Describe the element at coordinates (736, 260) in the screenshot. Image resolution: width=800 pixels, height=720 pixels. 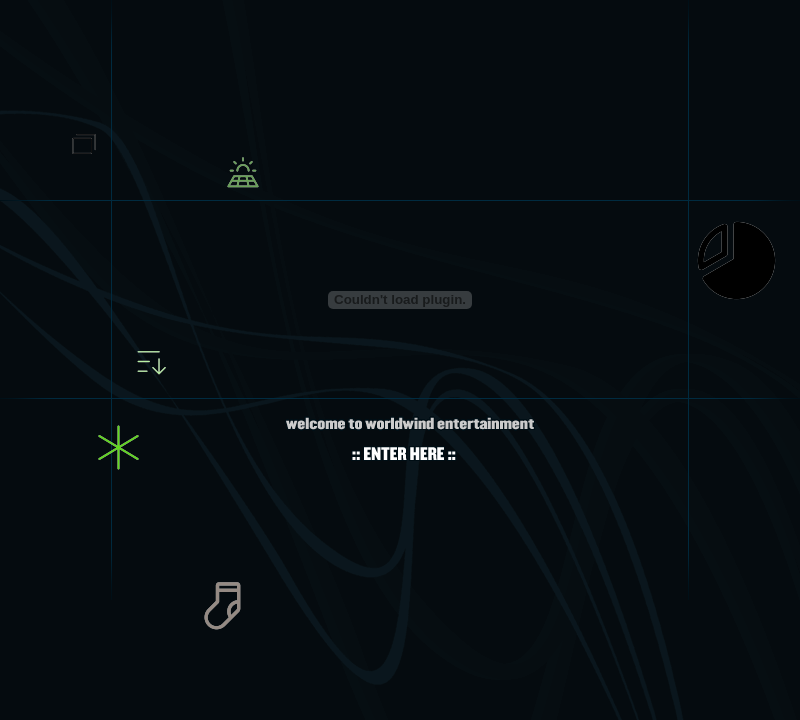
I see `view analytics breakdown` at that location.